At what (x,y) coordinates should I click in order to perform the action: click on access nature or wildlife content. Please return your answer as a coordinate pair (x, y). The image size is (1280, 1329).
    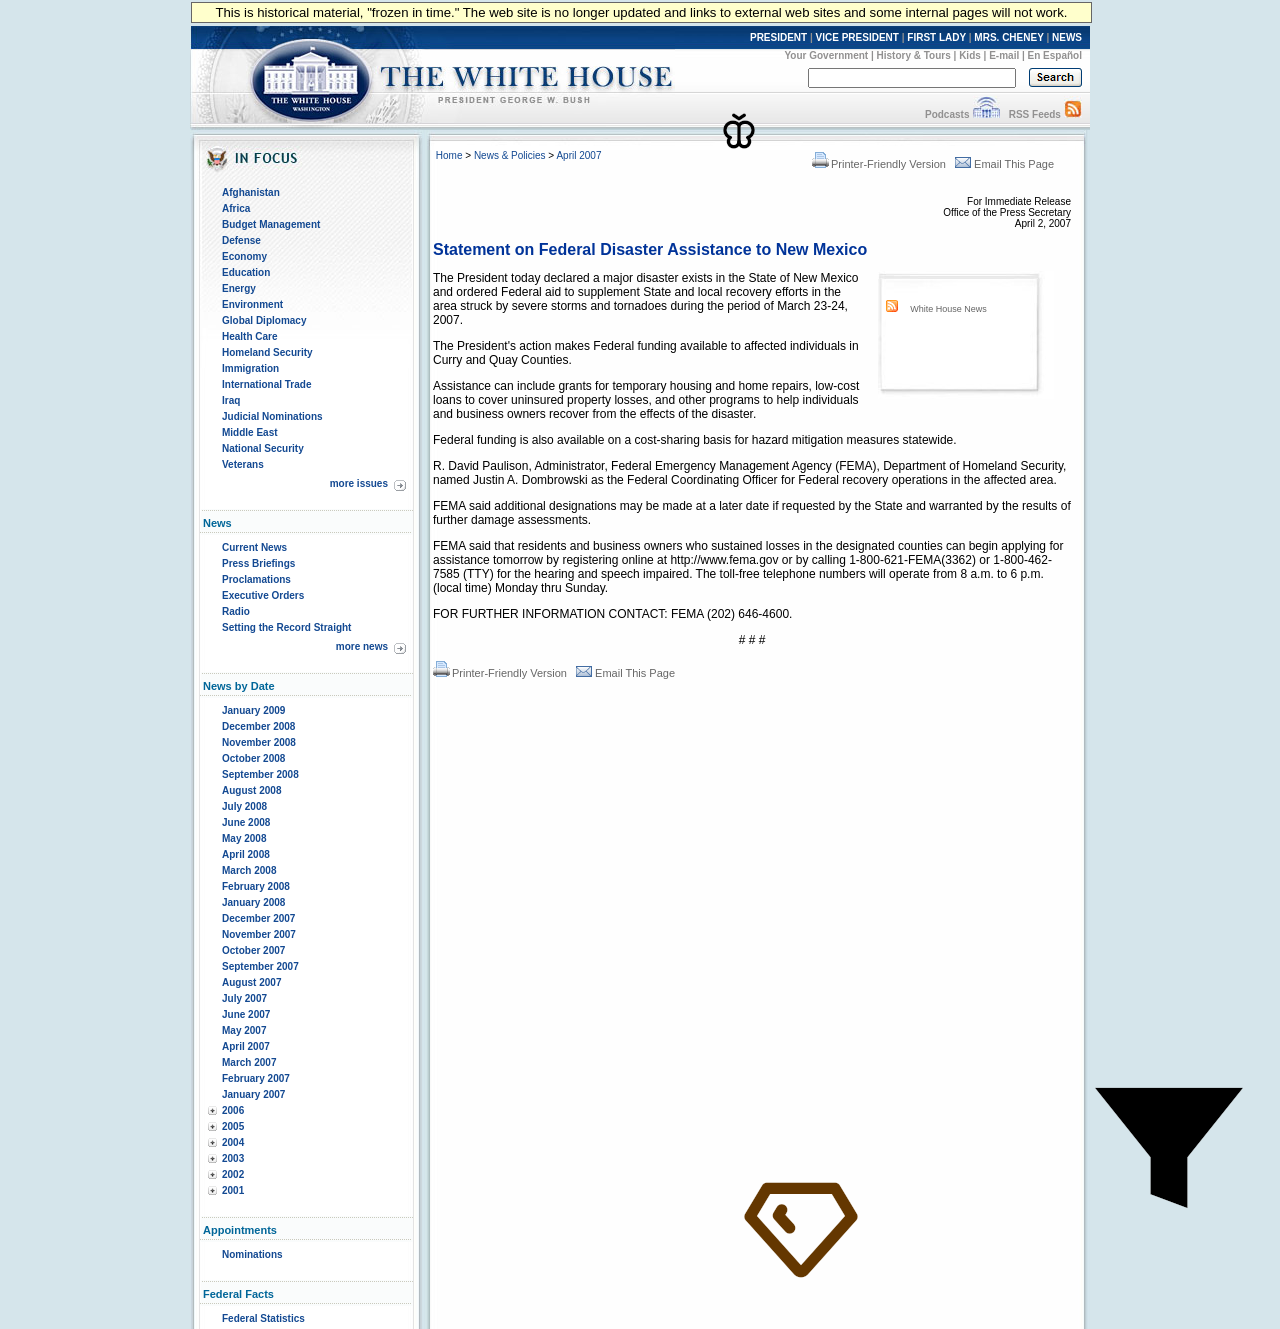
    Looking at the image, I should click on (739, 131).